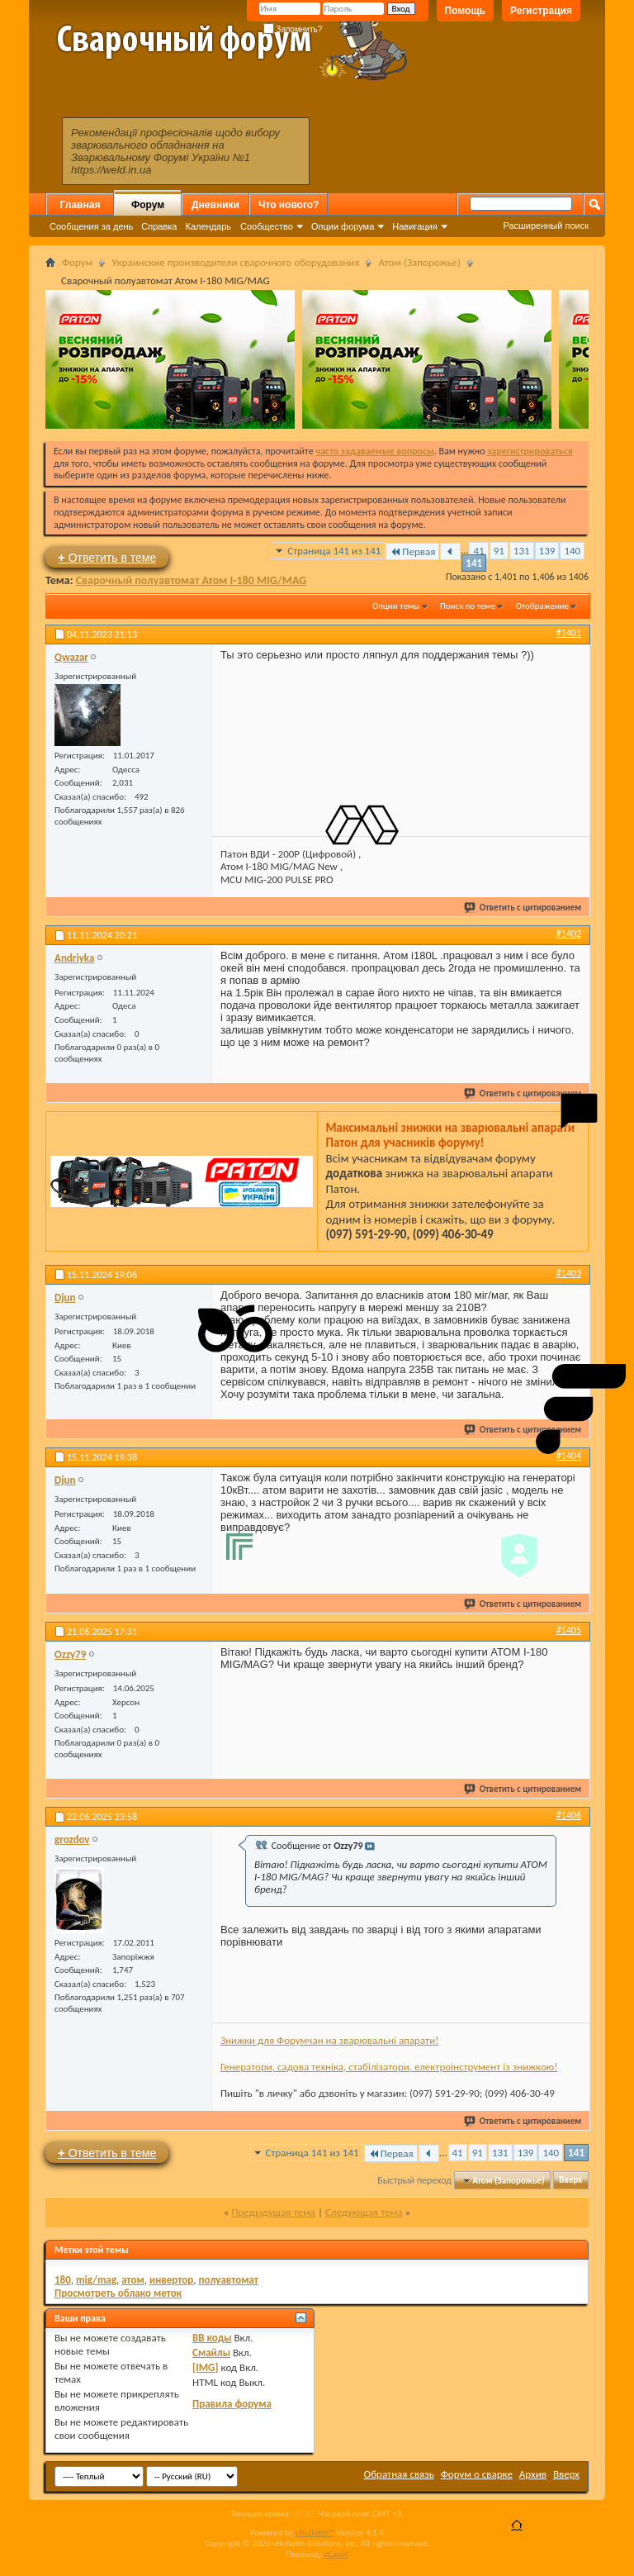  I want to click on access user privacy or security settings, so click(519, 1556).